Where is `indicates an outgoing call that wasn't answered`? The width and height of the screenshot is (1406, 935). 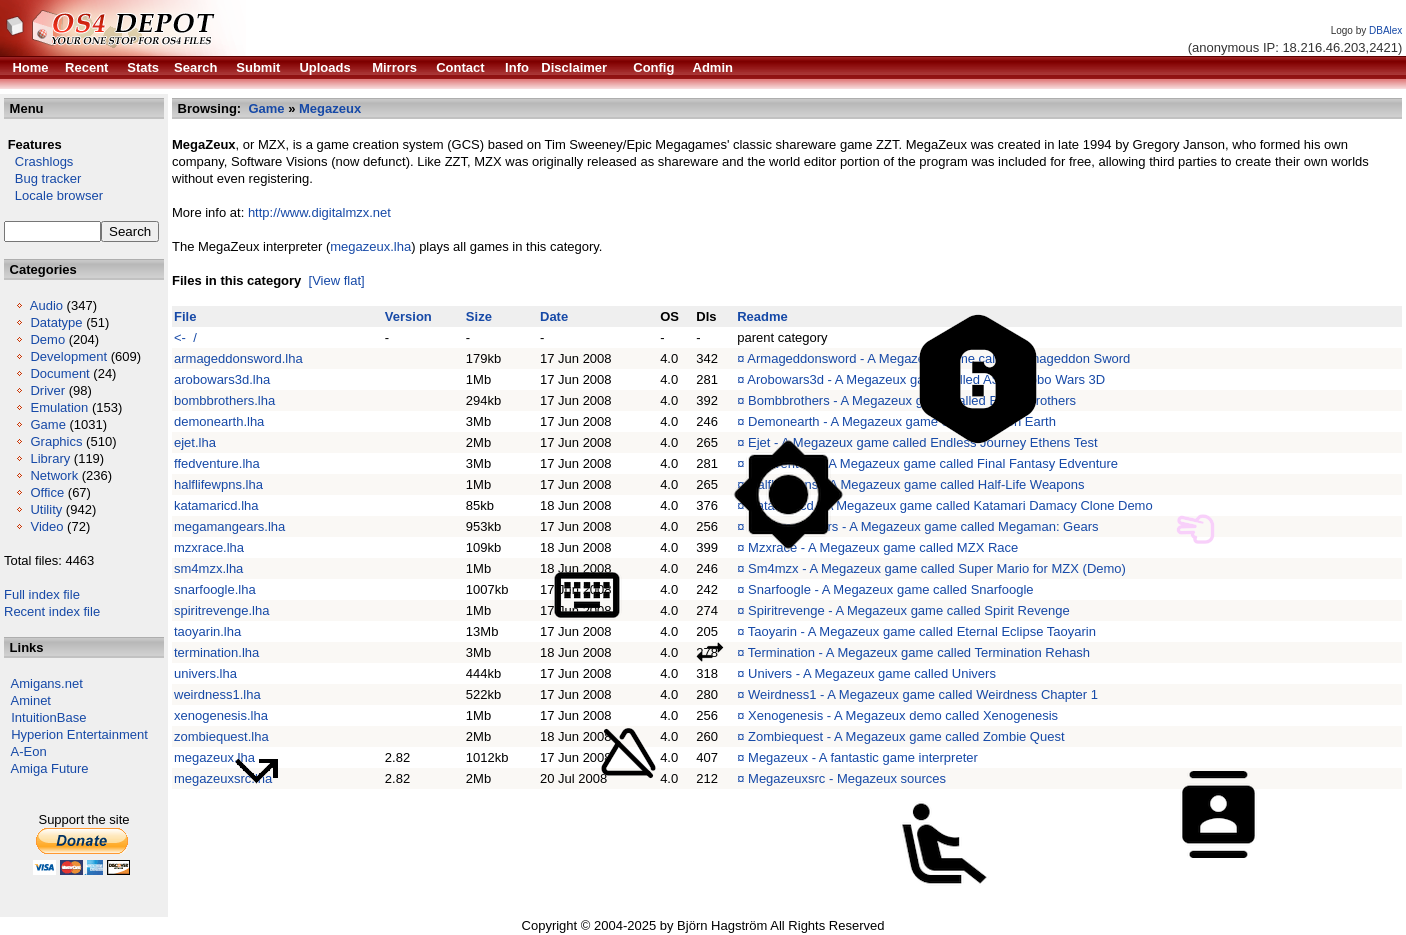 indicates an outgoing call that wasn't answered is located at coordinates (256, 770).